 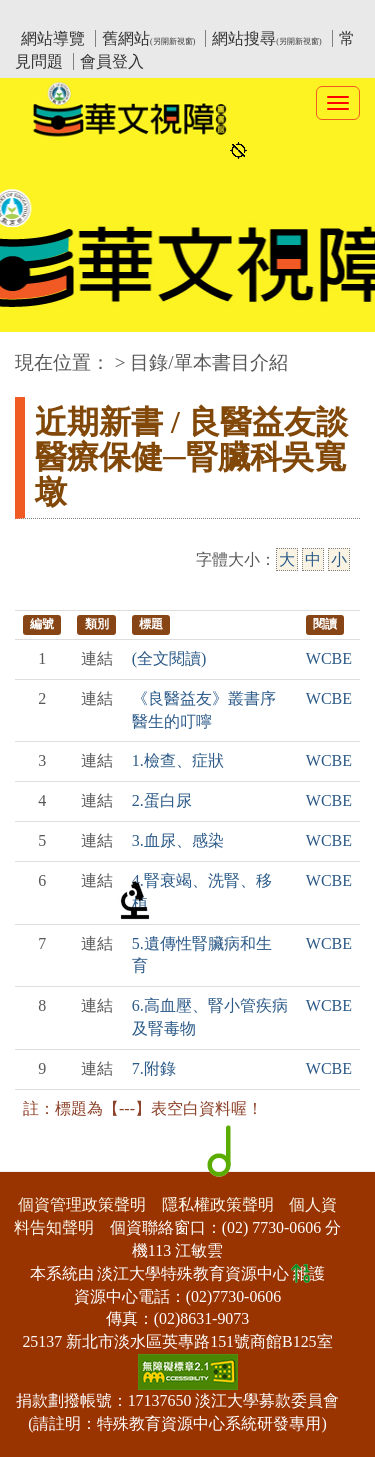 I want to click on GPS or location services are disabled, so click(x=238, y=150).